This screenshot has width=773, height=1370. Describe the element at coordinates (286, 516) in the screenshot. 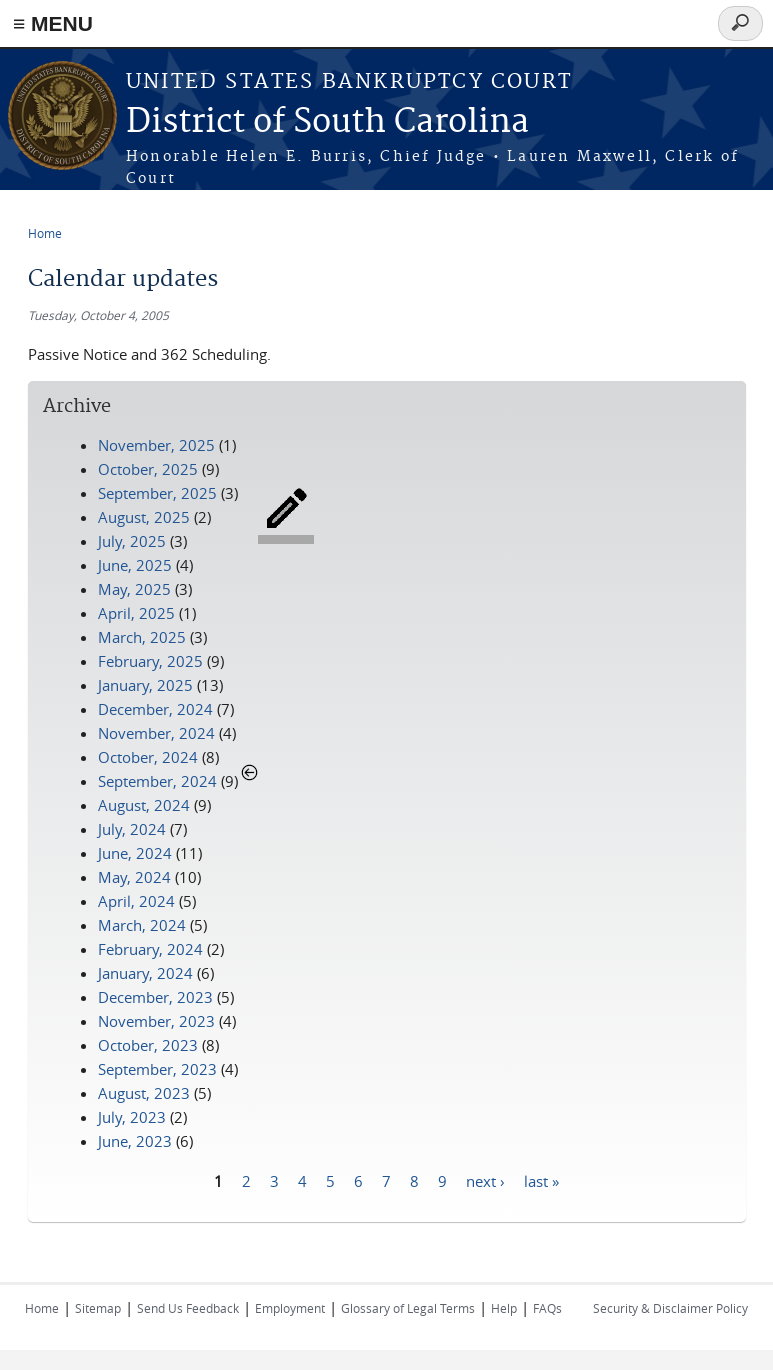

I see `edit or change border color` at that location.